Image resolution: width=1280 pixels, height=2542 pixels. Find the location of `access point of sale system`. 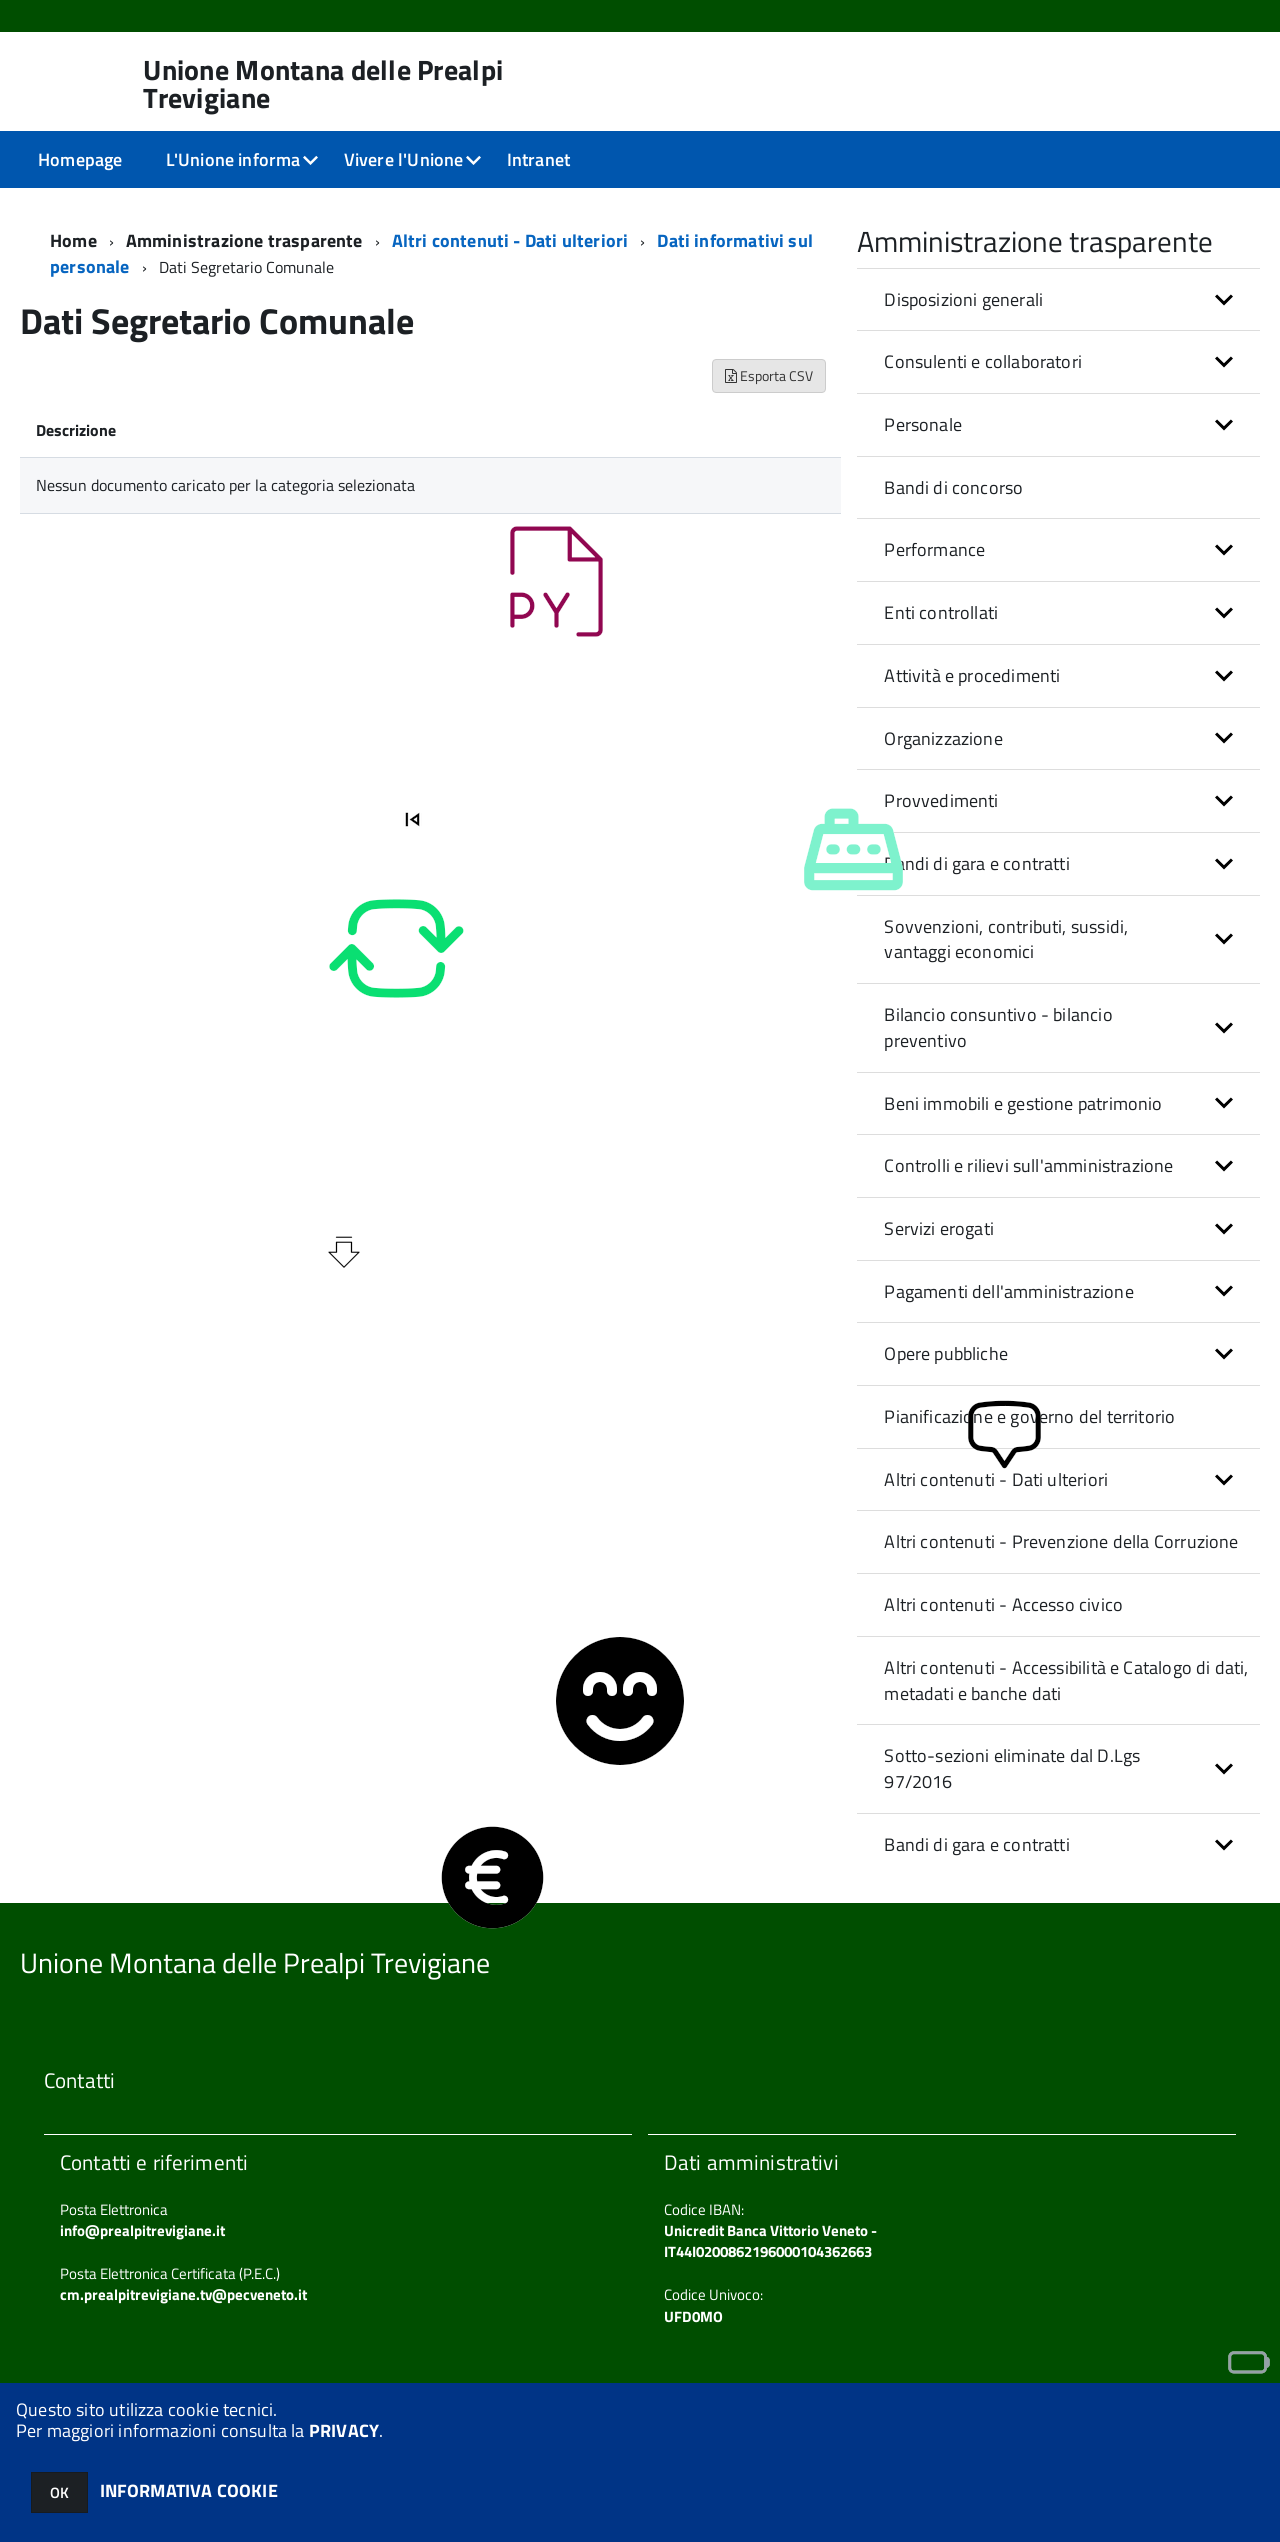

access point of sale system is located at coordinates (853, 854).